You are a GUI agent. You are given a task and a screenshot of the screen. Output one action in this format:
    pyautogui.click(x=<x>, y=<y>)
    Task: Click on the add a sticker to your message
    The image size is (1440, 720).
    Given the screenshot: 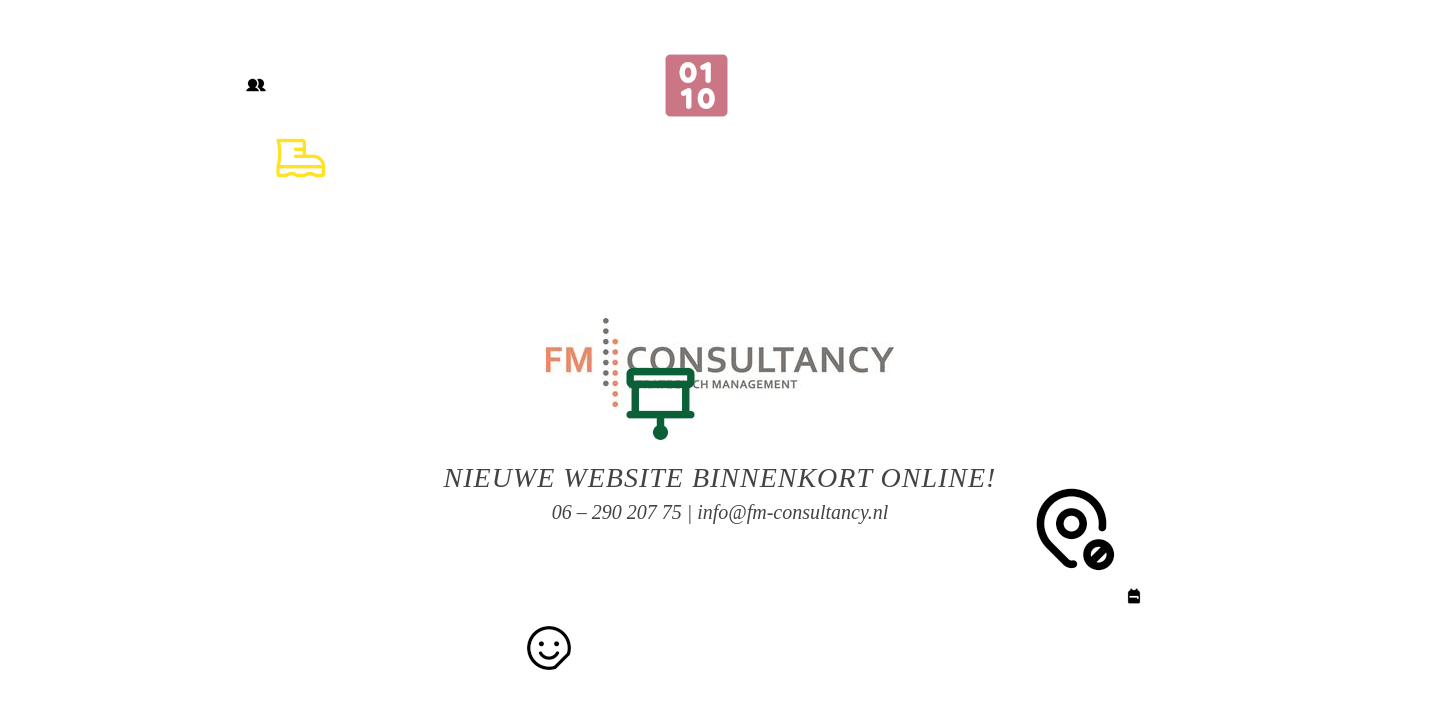 What is the action you would take?
    pyautogui.click(x=549, y=648)
    